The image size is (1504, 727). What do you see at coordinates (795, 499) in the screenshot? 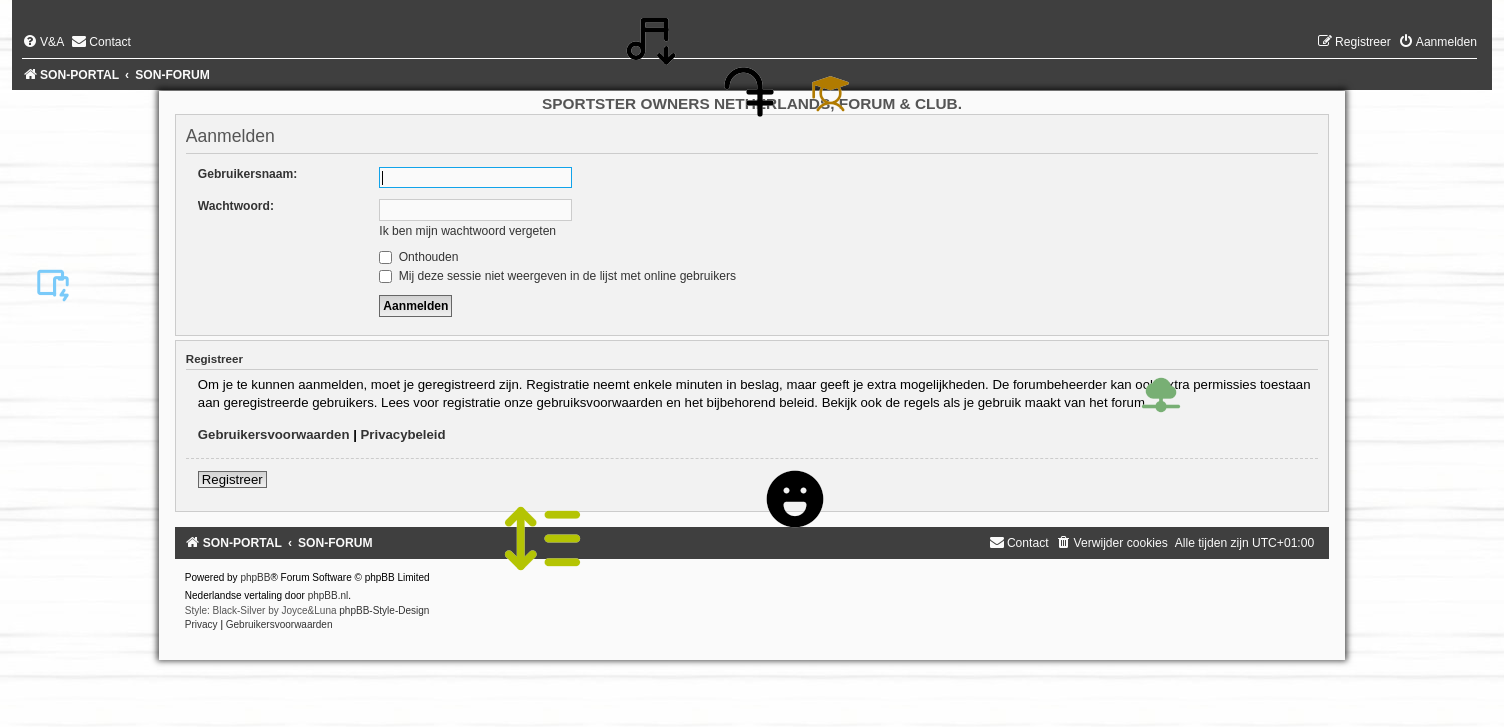
I see `rate your experience positively` at bounding box center [795, 499].